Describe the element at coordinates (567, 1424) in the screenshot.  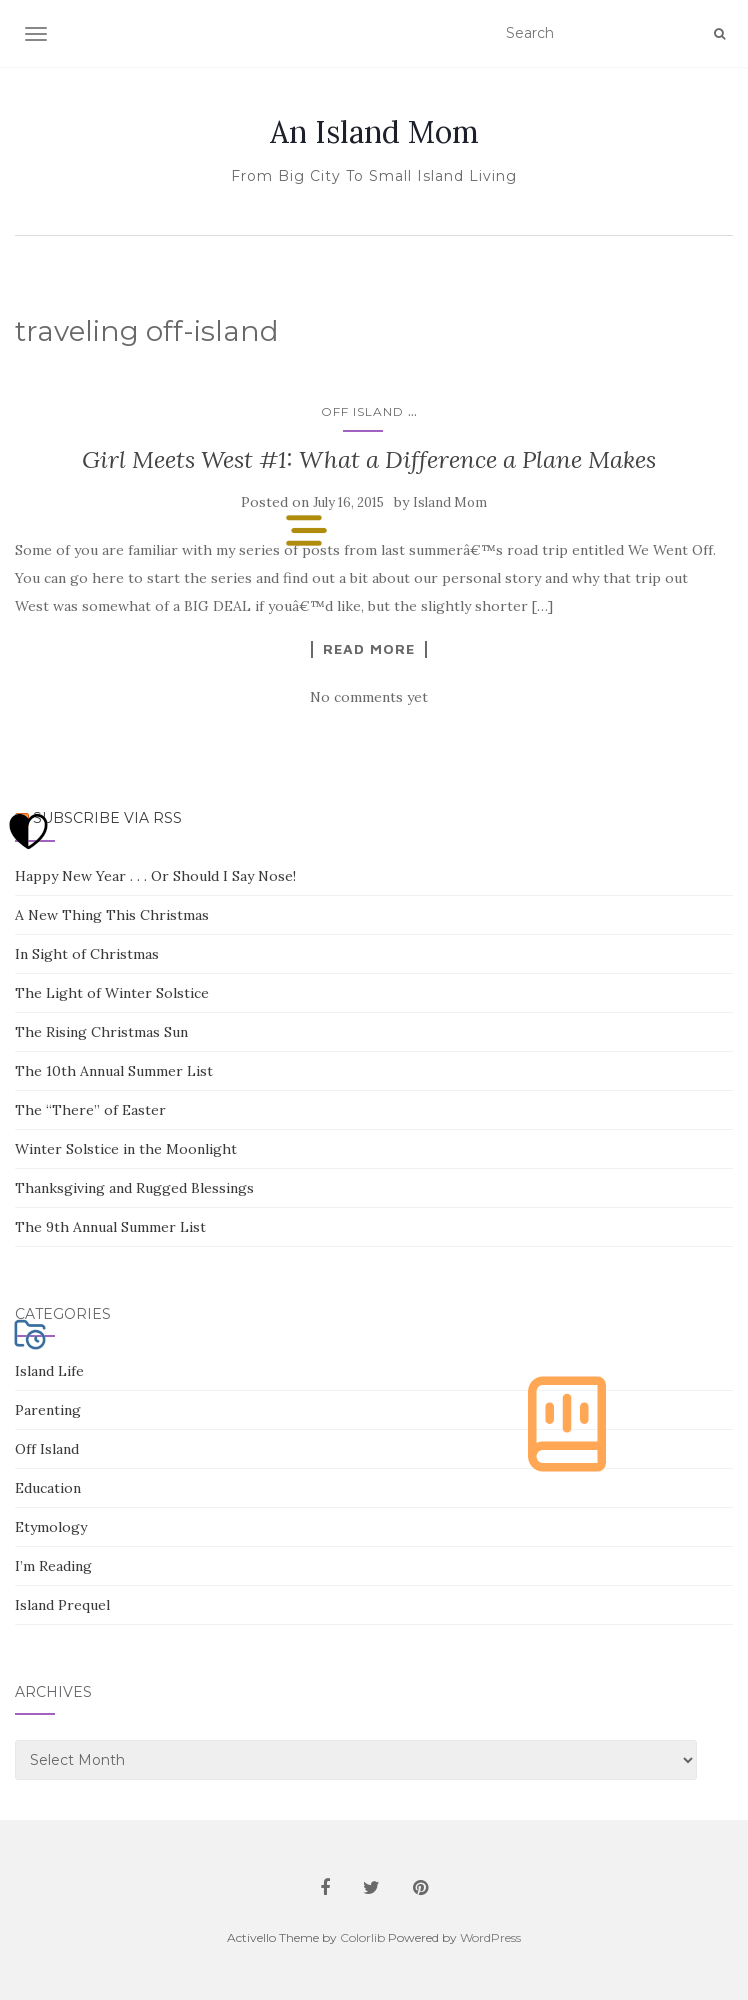
I see `access audiobook library` at that location.